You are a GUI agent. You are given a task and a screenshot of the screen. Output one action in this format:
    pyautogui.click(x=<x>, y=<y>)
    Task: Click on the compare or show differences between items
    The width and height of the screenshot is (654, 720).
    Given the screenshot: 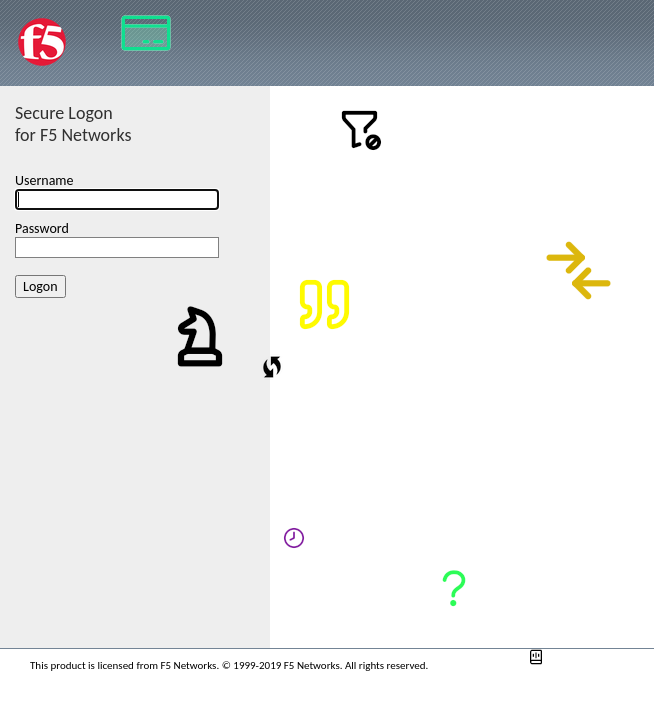 What is the action you would take?
    pyautogui.click(x=578, y=270)
    